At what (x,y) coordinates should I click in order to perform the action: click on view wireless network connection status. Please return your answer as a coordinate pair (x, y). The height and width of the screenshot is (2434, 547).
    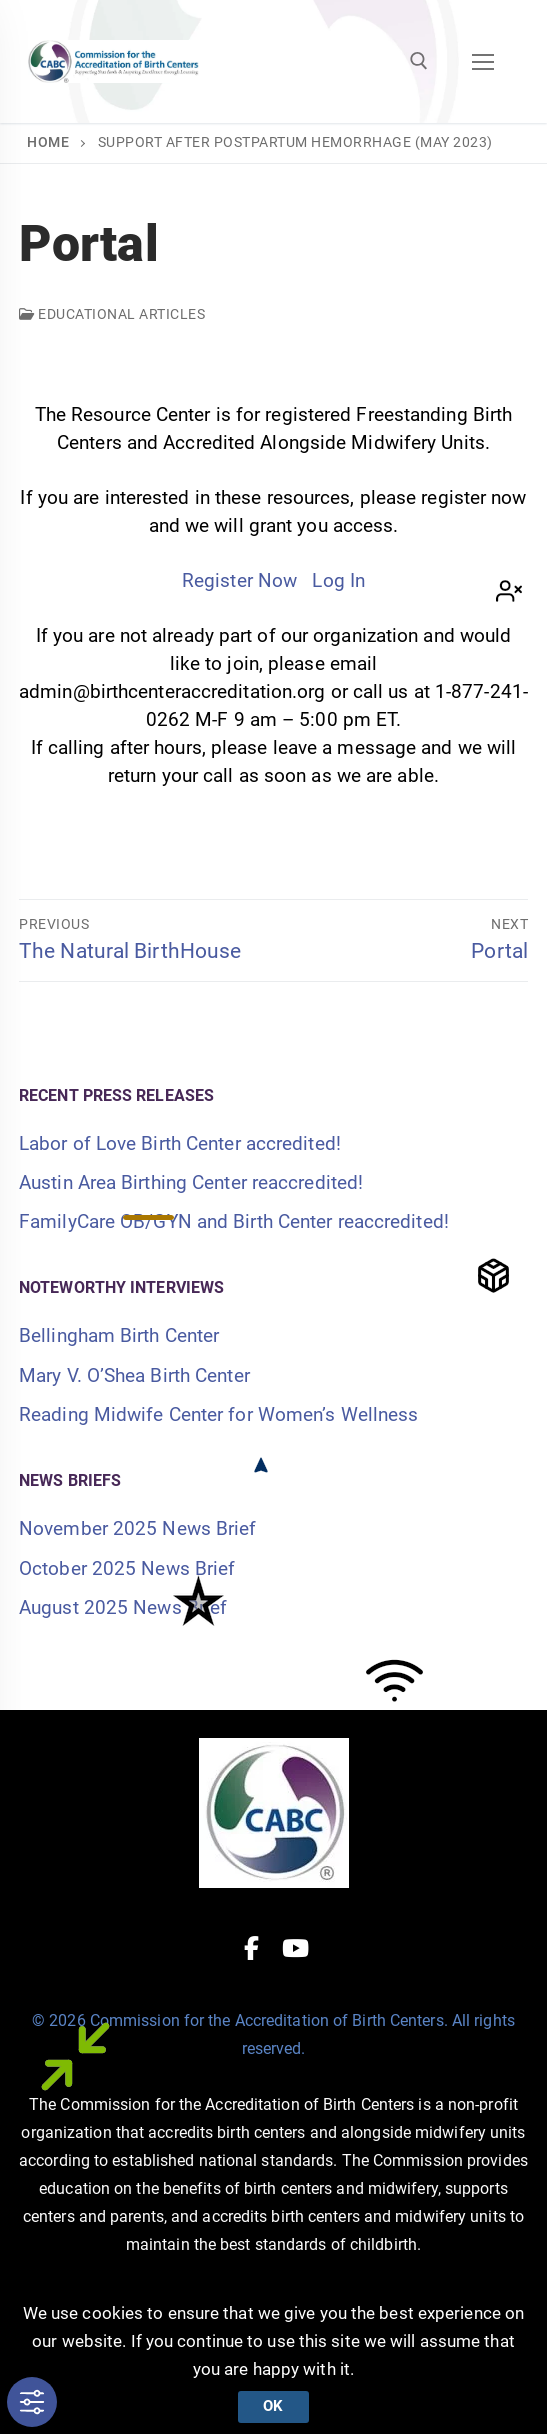
    Looking at the image, I should click on (394, 1679).